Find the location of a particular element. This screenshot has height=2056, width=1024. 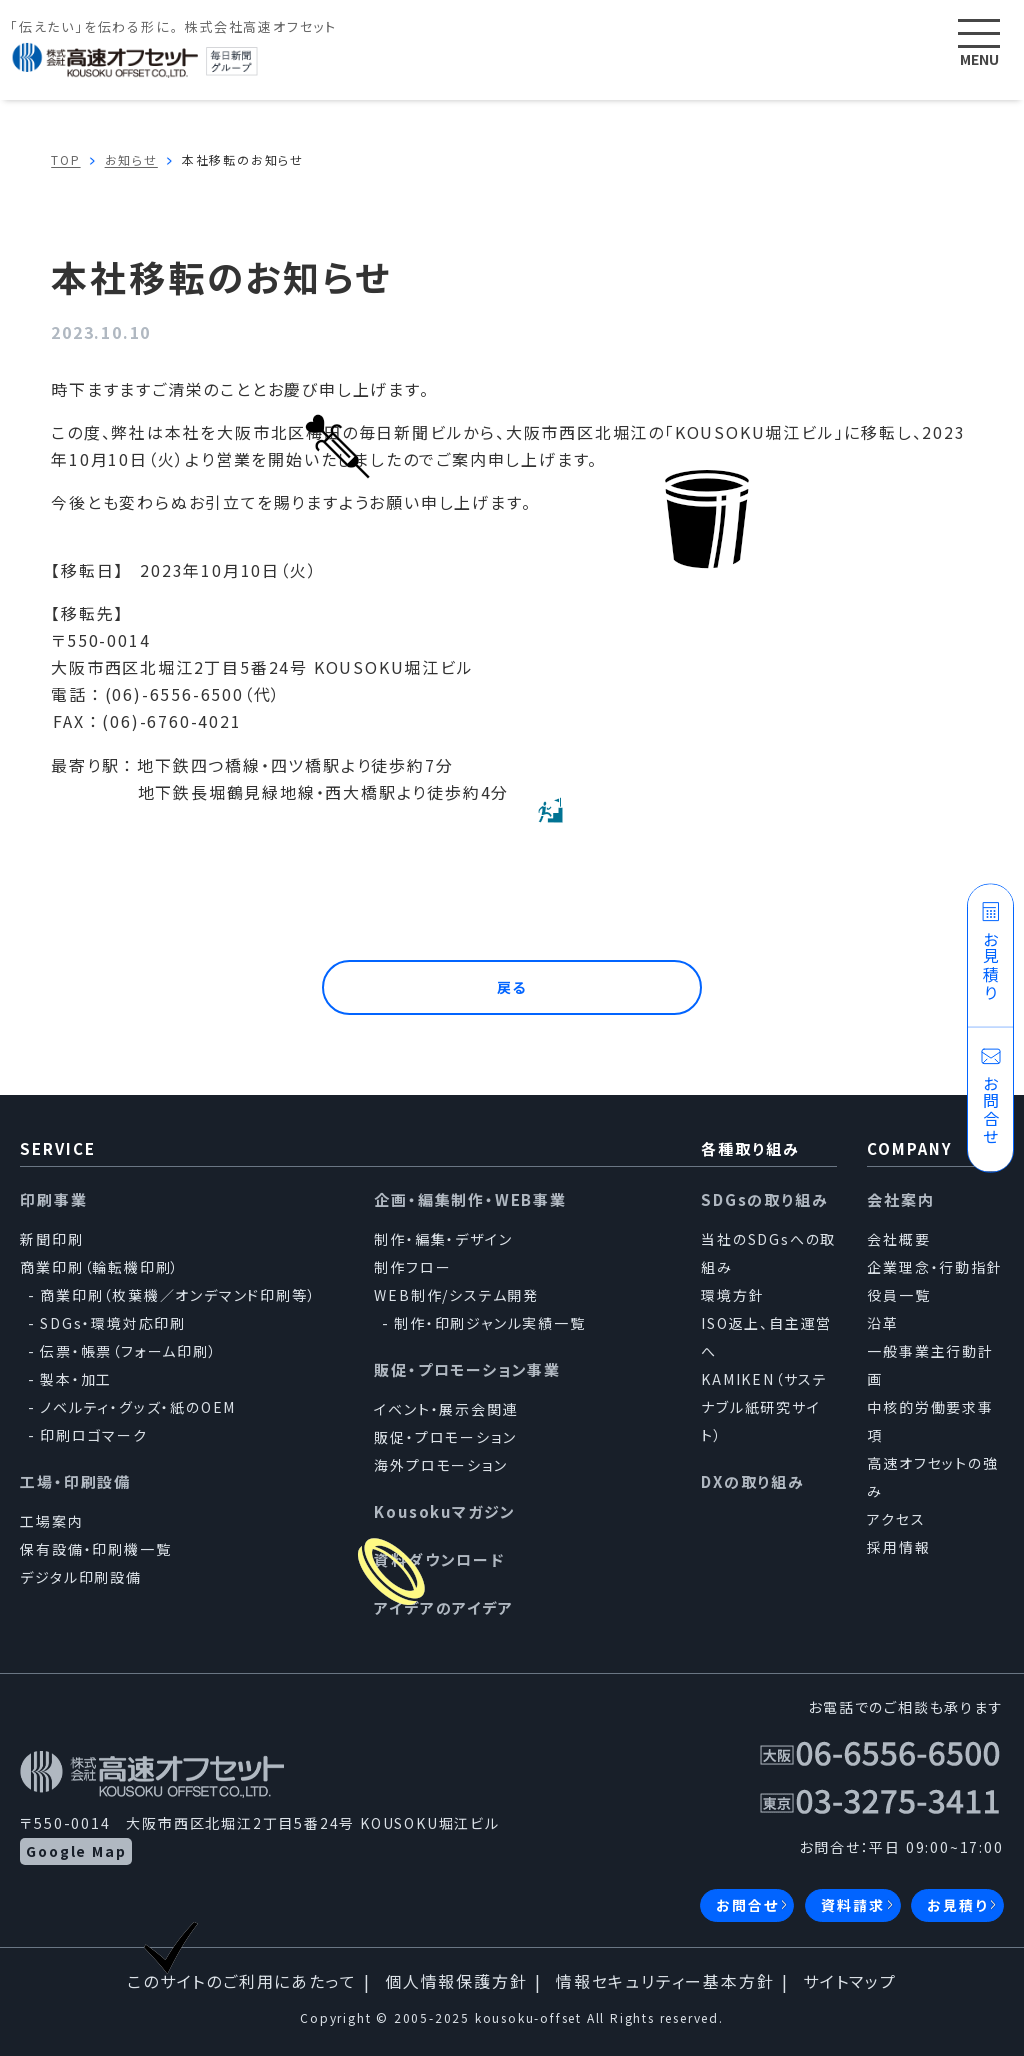

view tire or wheel settings is located at coordinates (392, 1572).